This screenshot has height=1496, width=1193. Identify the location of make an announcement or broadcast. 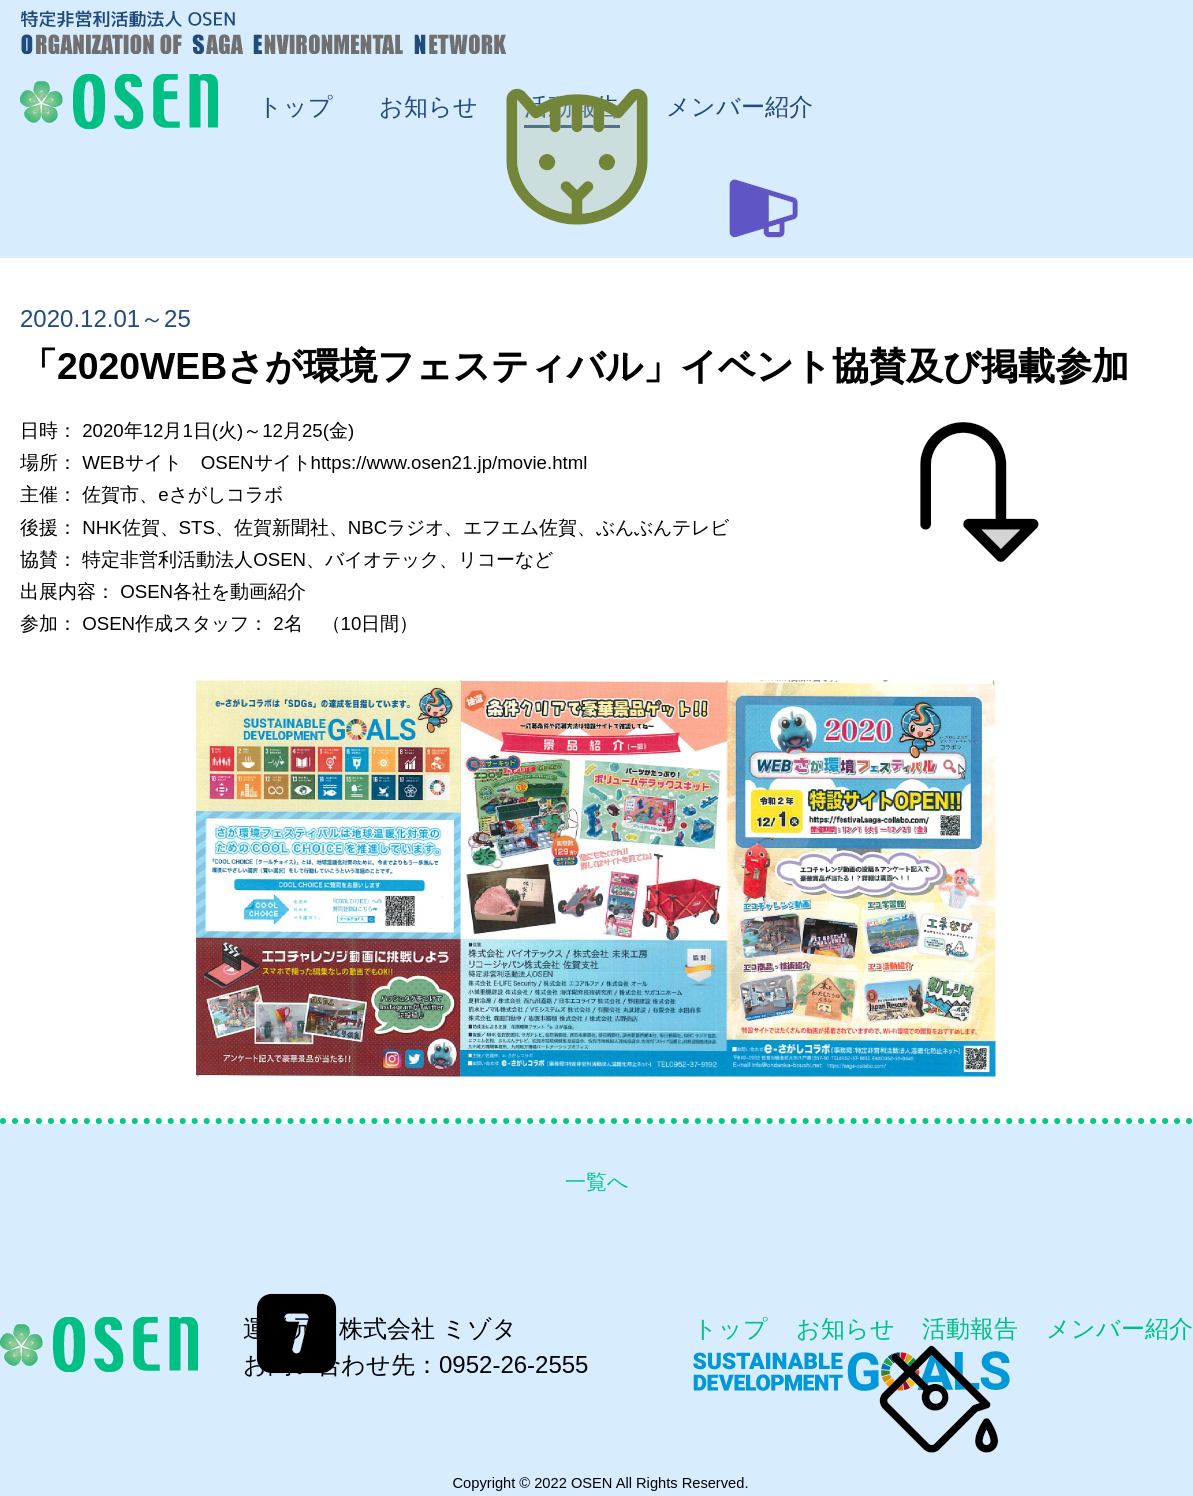
(761, 211).